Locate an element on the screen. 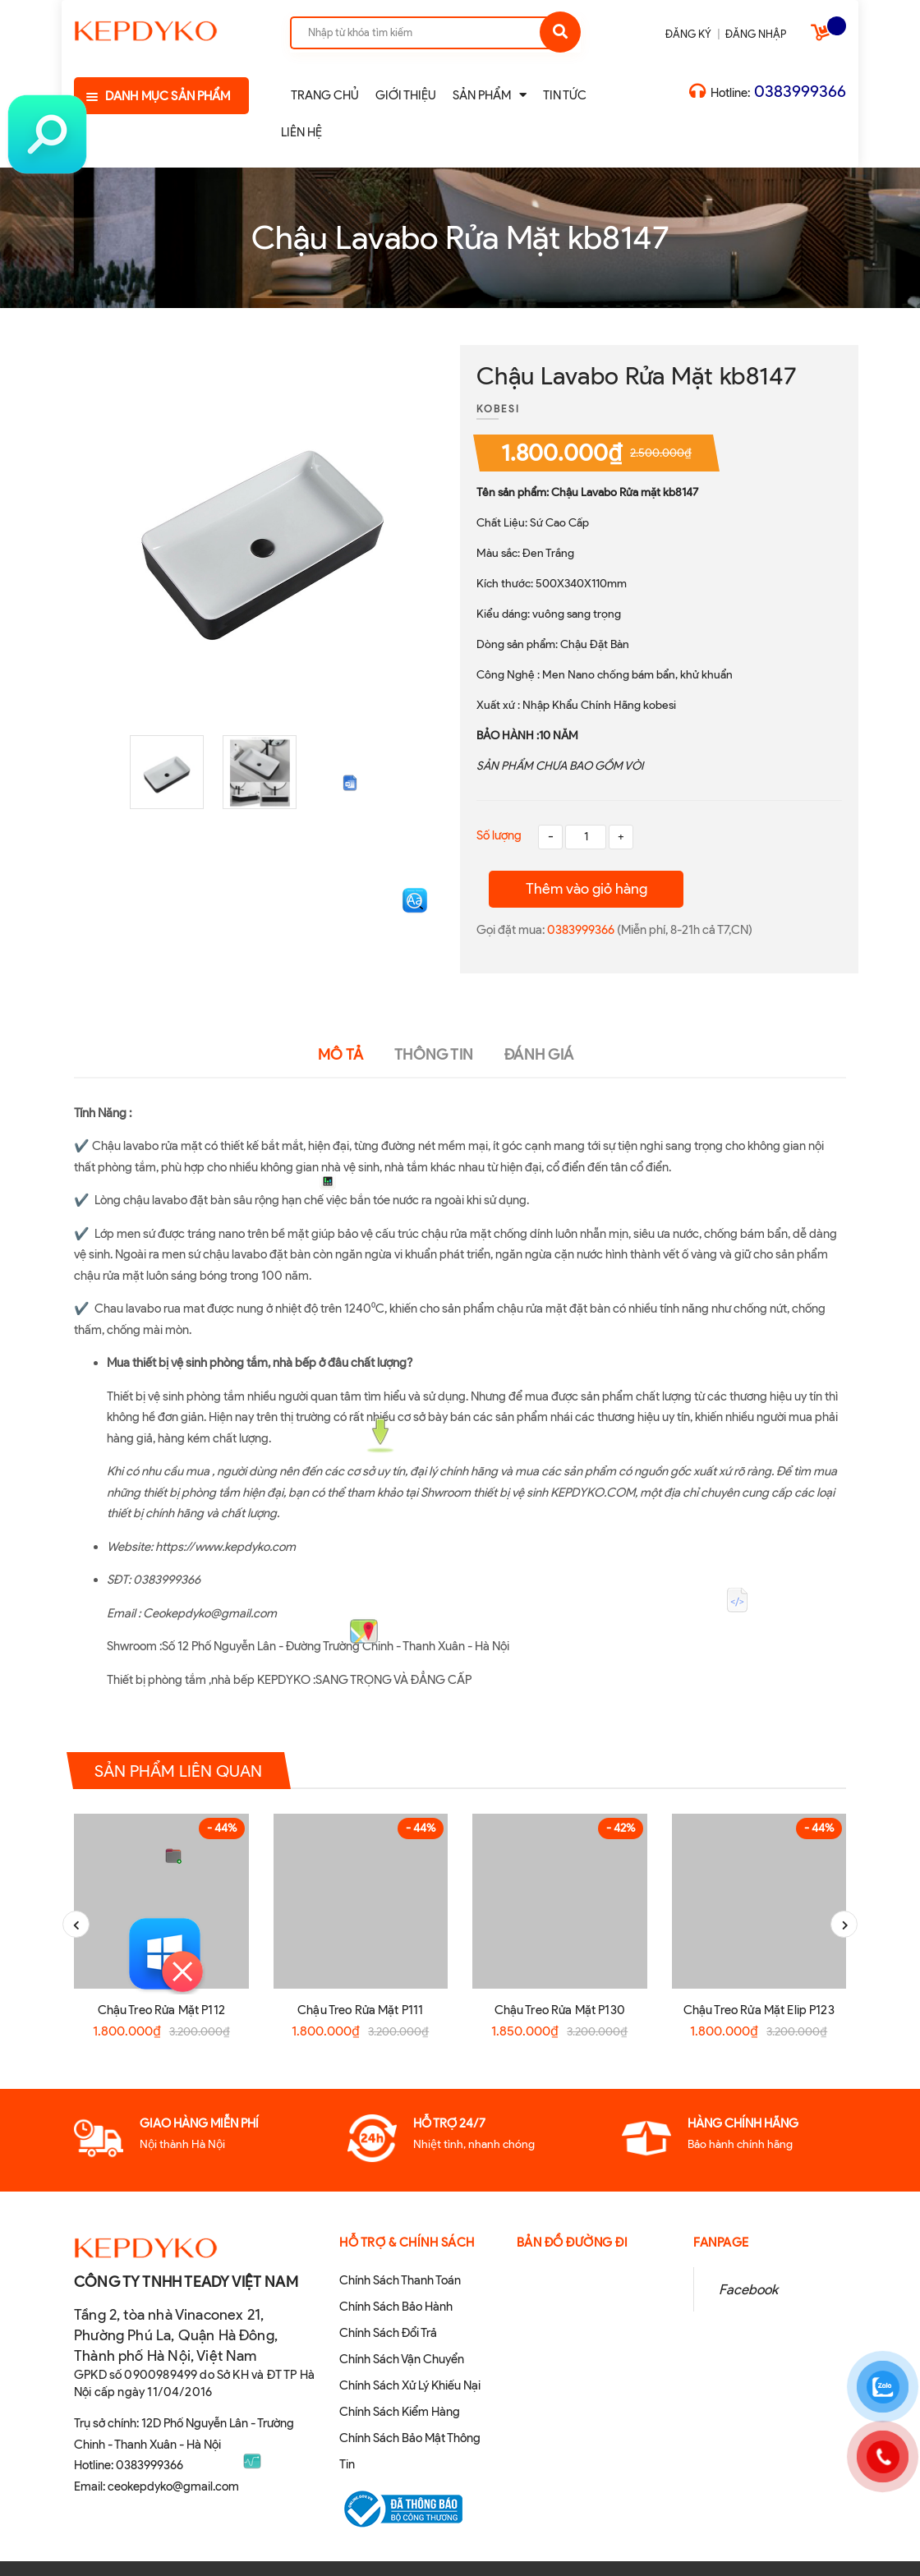  open carla audio plugin host control panel is located at coordinates (328, 1181).